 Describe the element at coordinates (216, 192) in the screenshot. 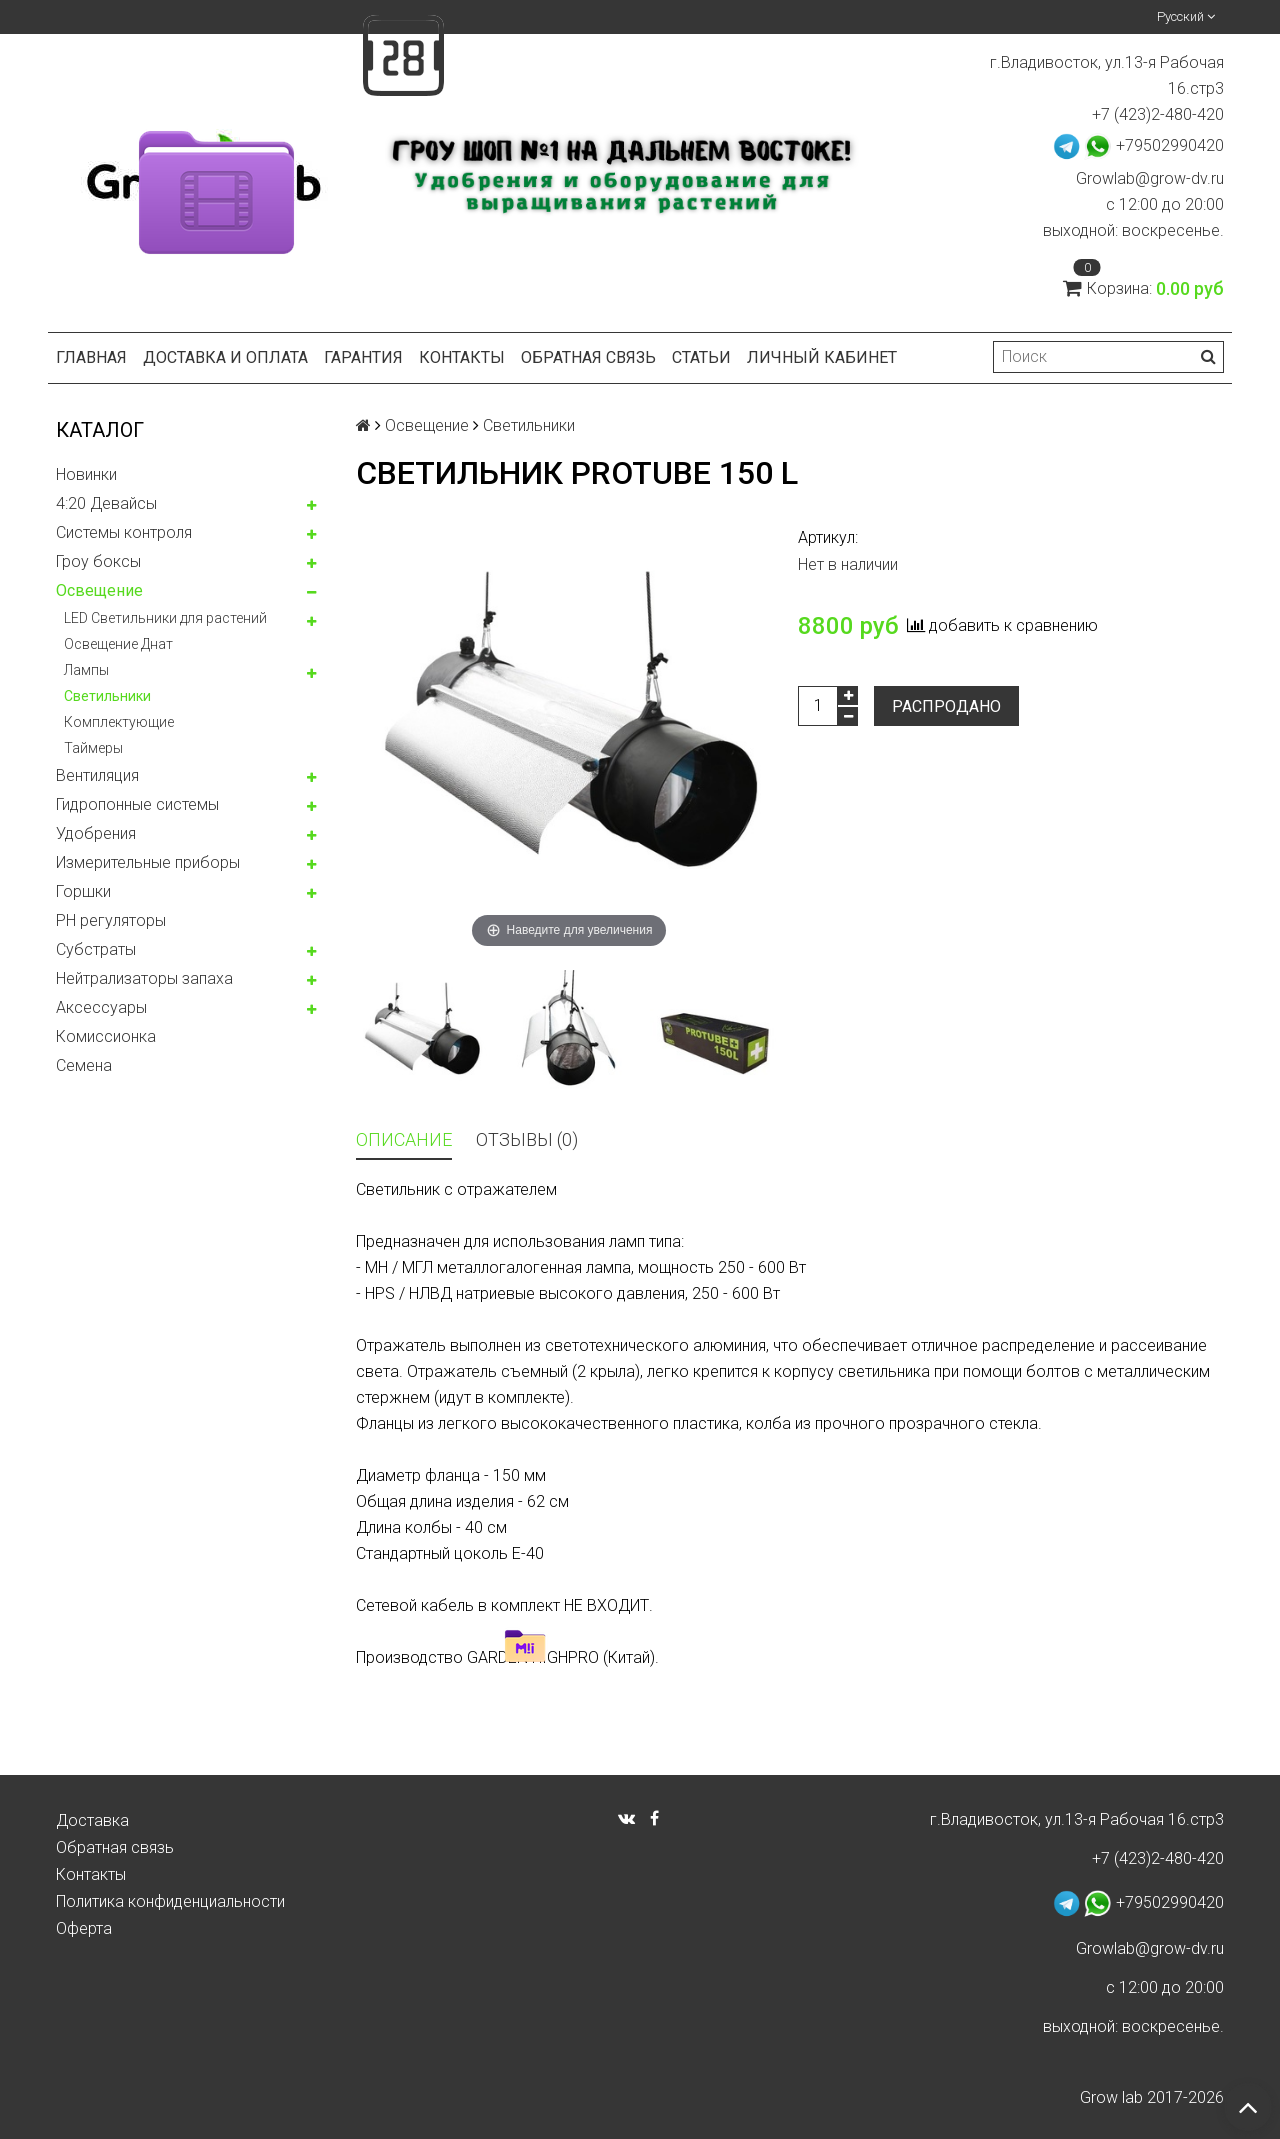

I see `open your videos folder` at that location.